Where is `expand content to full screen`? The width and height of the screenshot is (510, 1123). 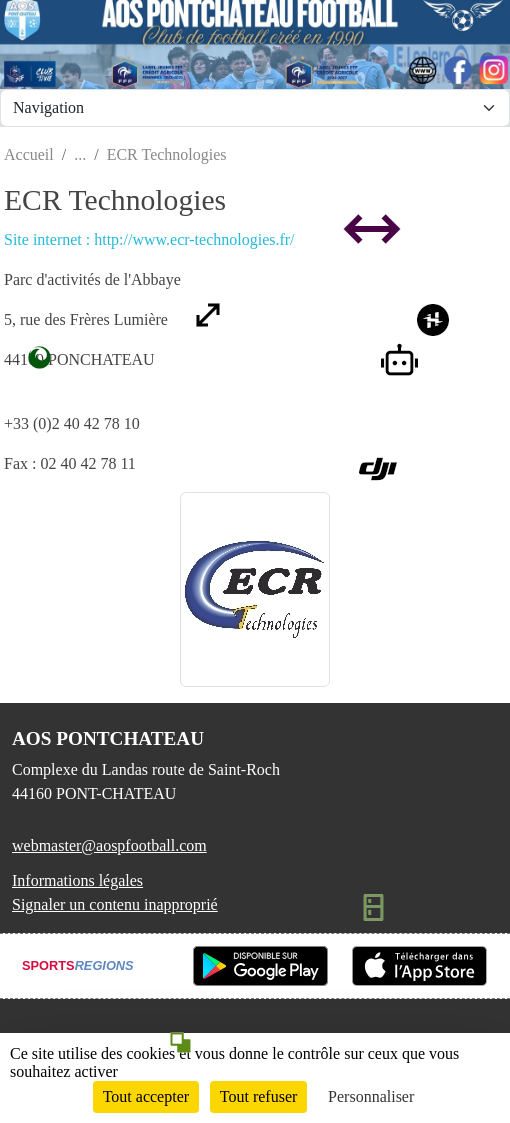
expand content to full screen is located at coordinates (208, 315).